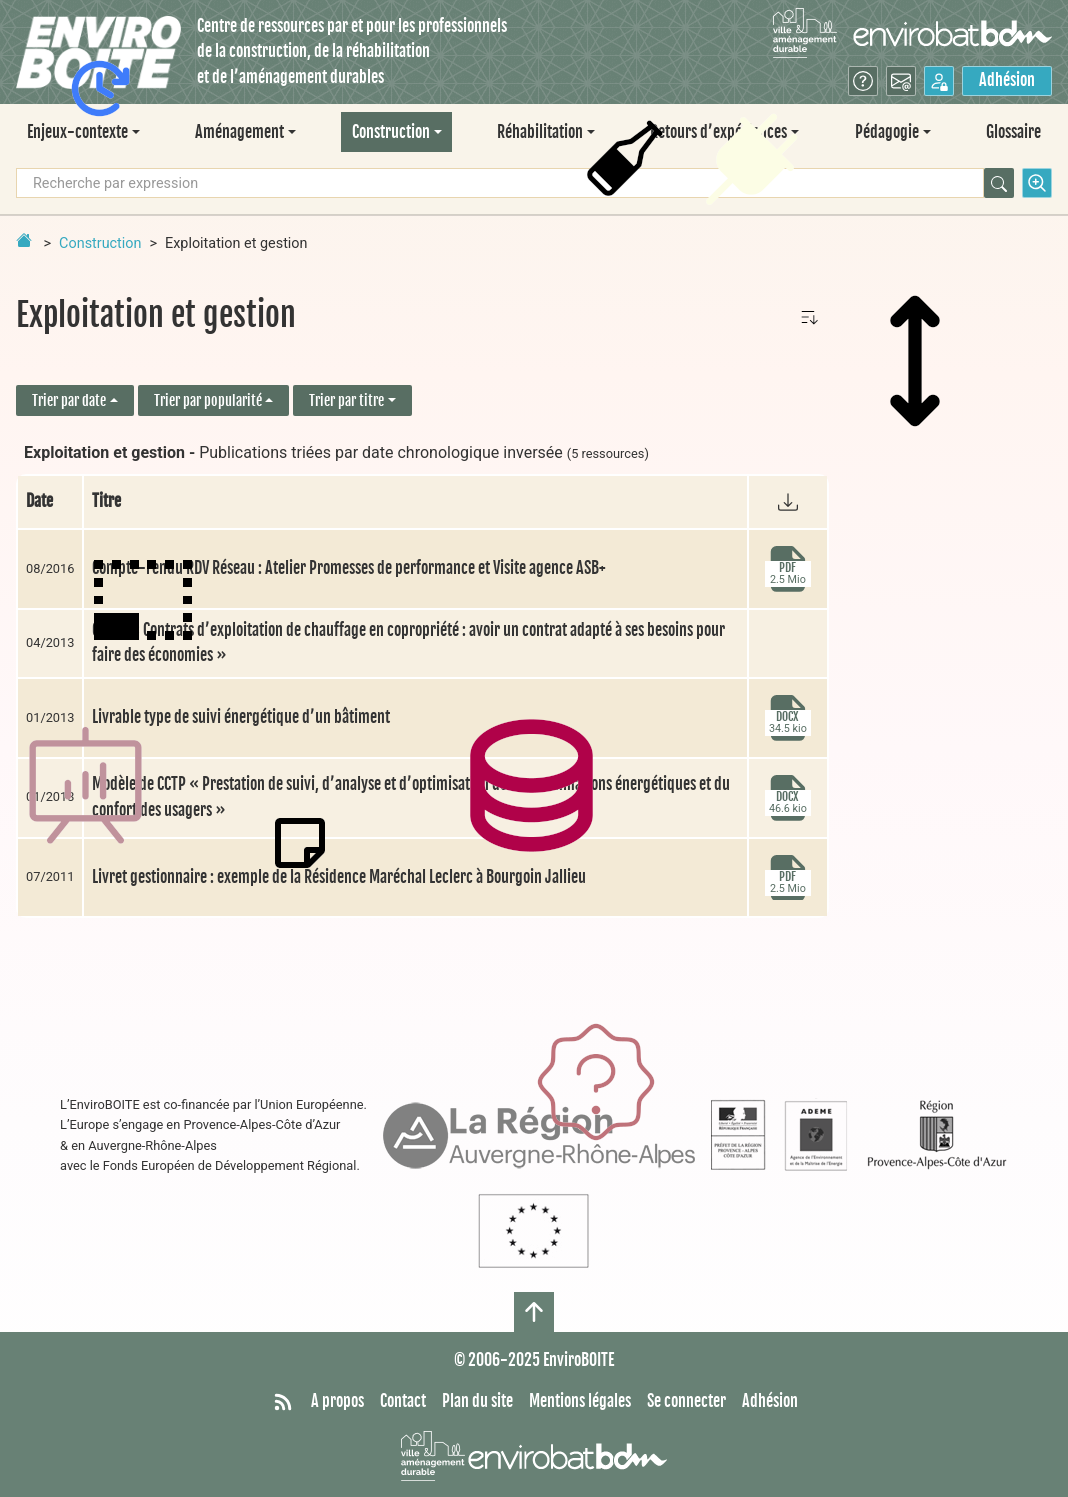  Describe the element at coordinates (915, 361) in the screenshot. I see `adjust height or vertical size` at that location.